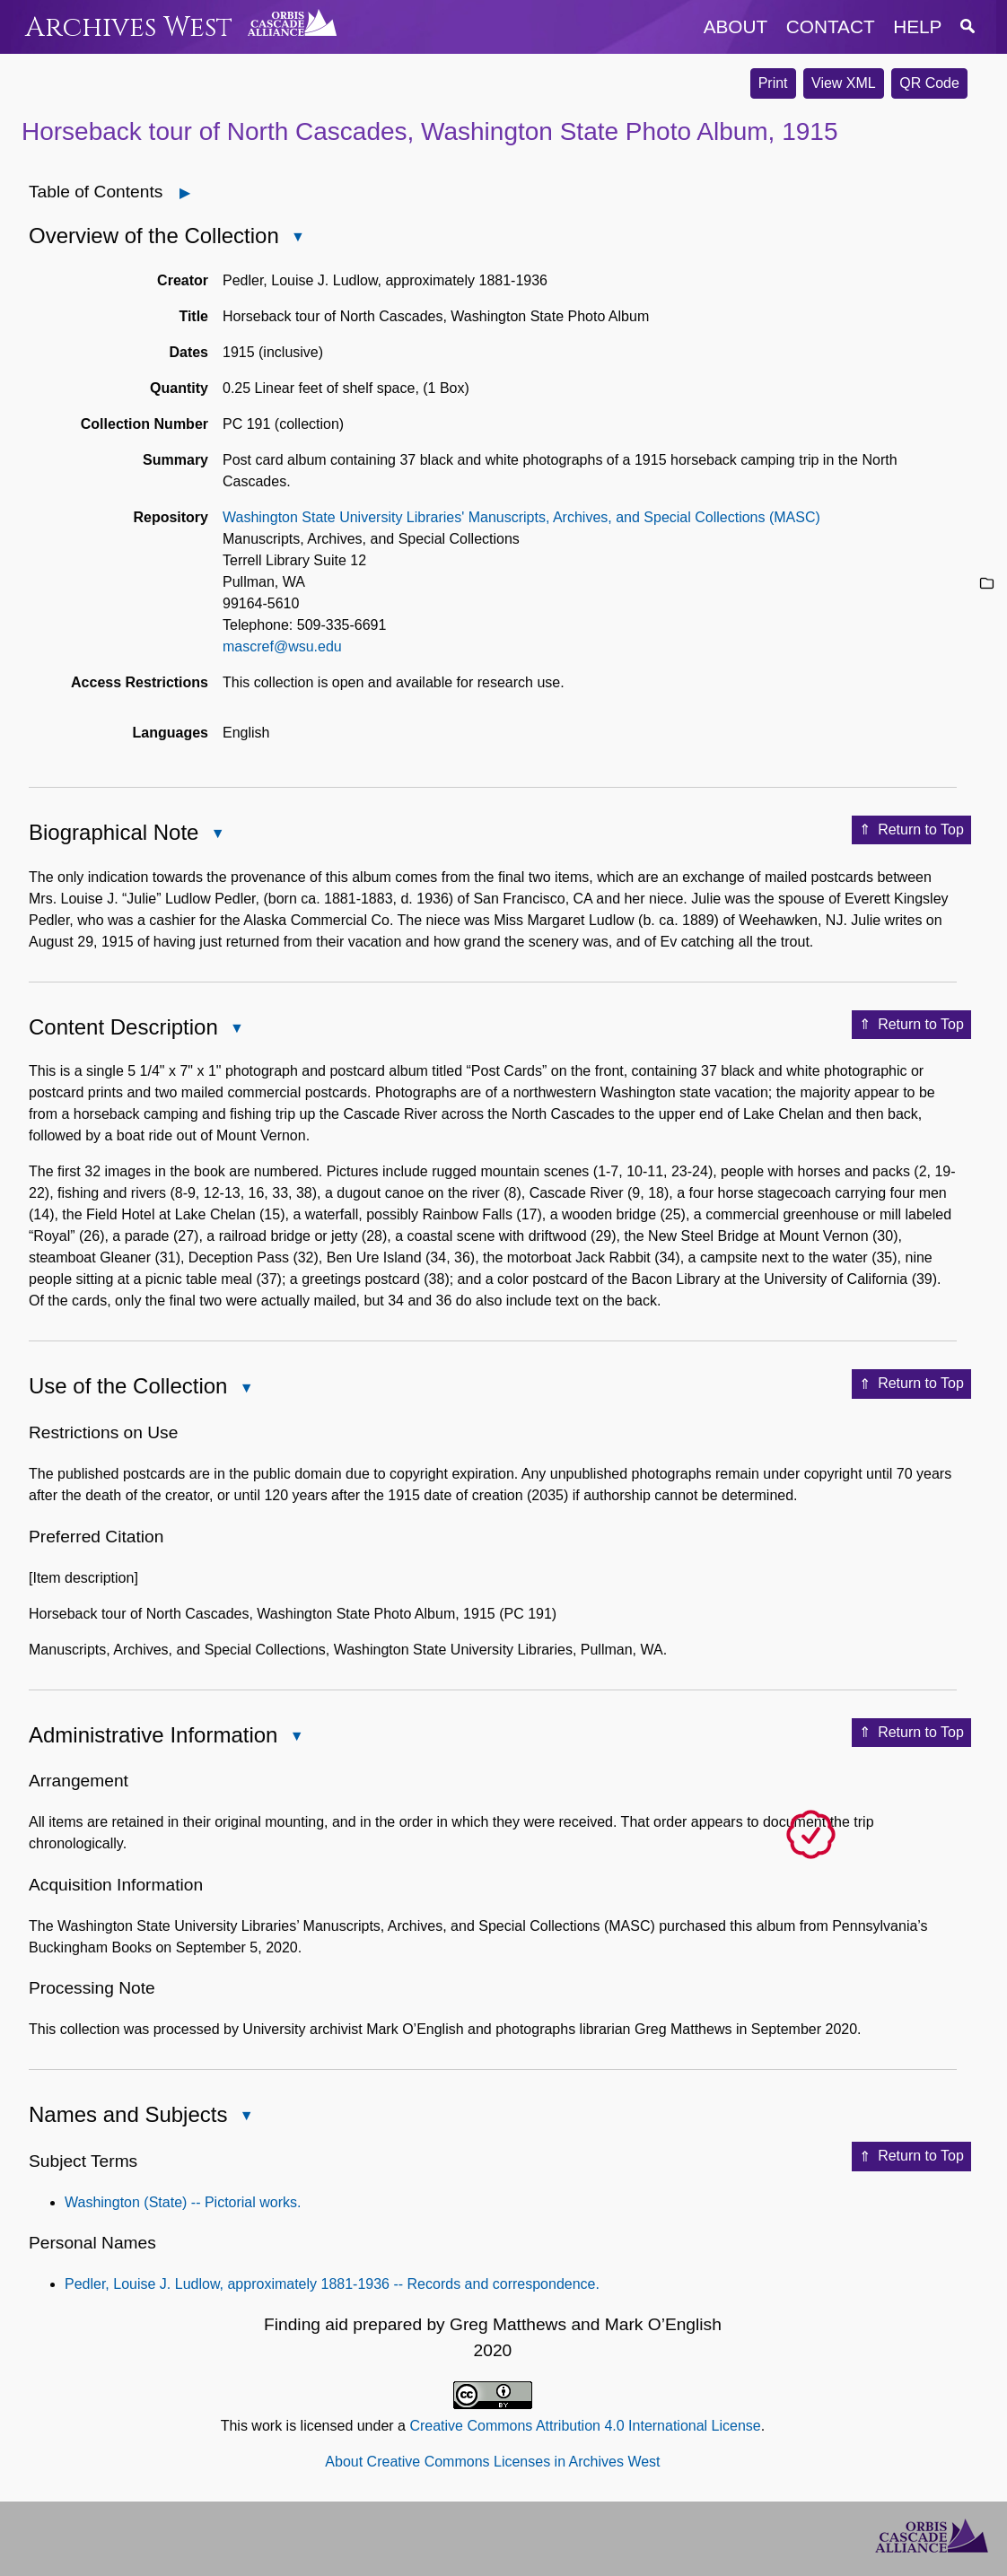  Describe the element at coordinates (986, 583) in the screenshot. I see `open file folder` at that location.